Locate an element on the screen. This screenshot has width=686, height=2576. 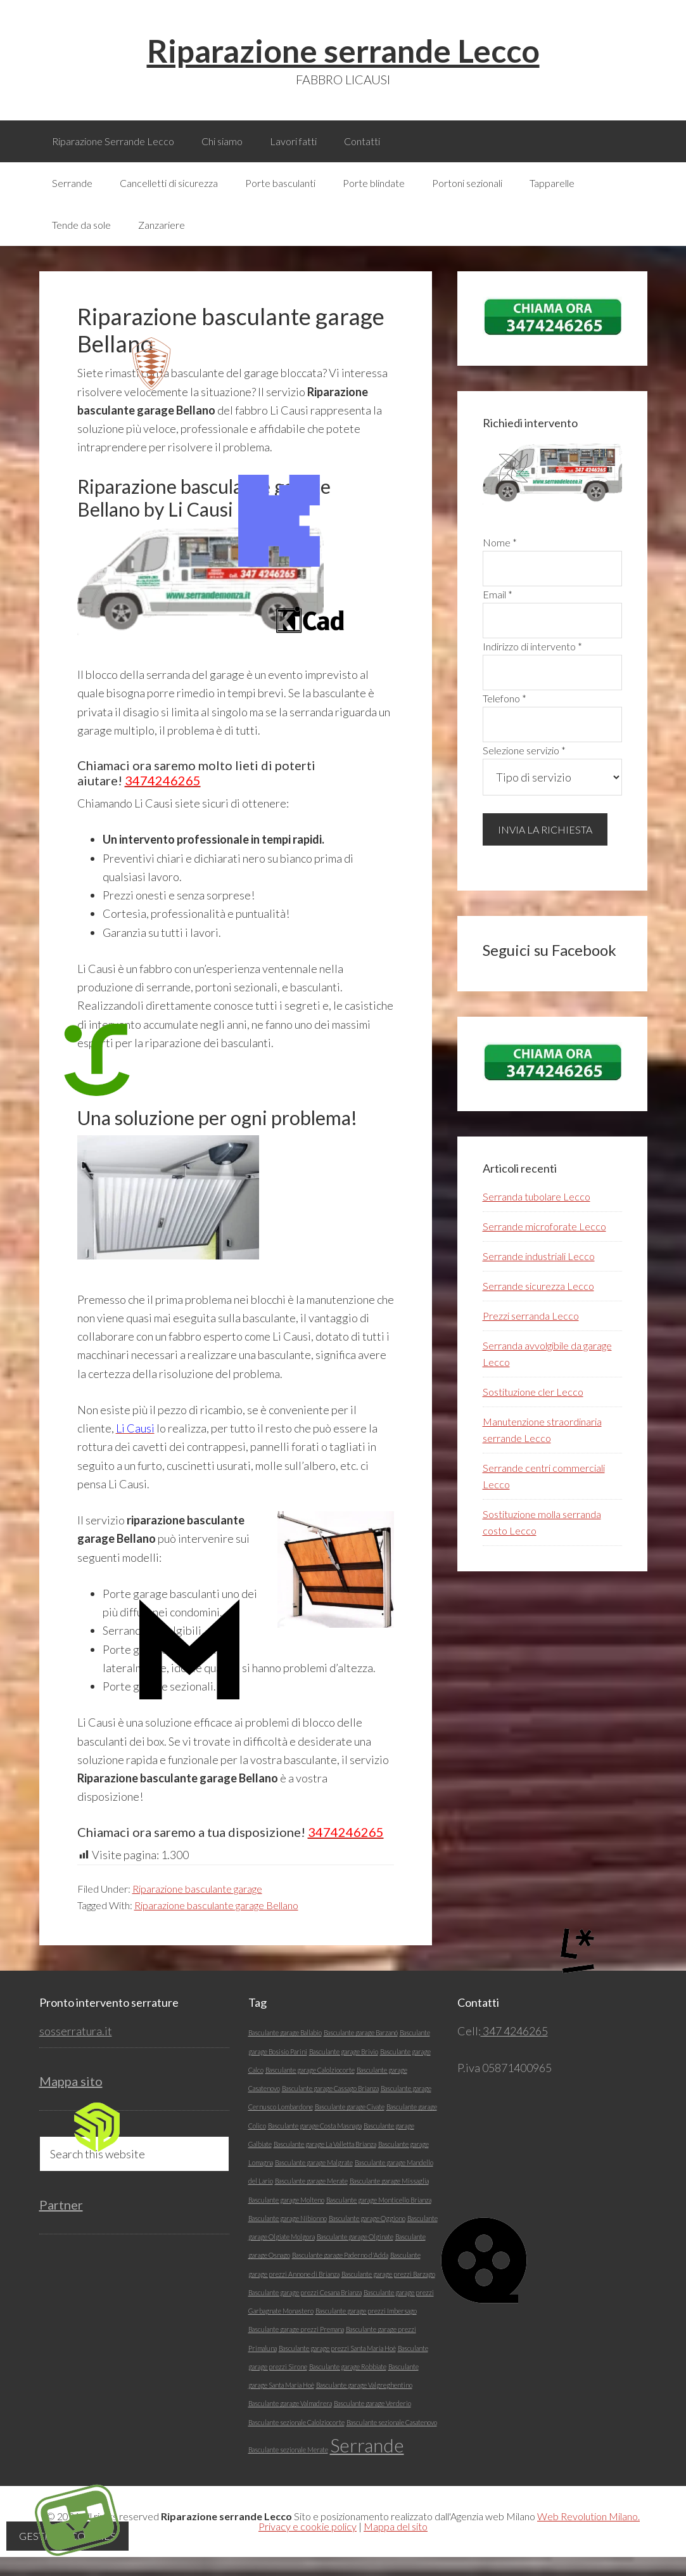
open KiCad electronic design automation software is located at coordinates (310, 619).